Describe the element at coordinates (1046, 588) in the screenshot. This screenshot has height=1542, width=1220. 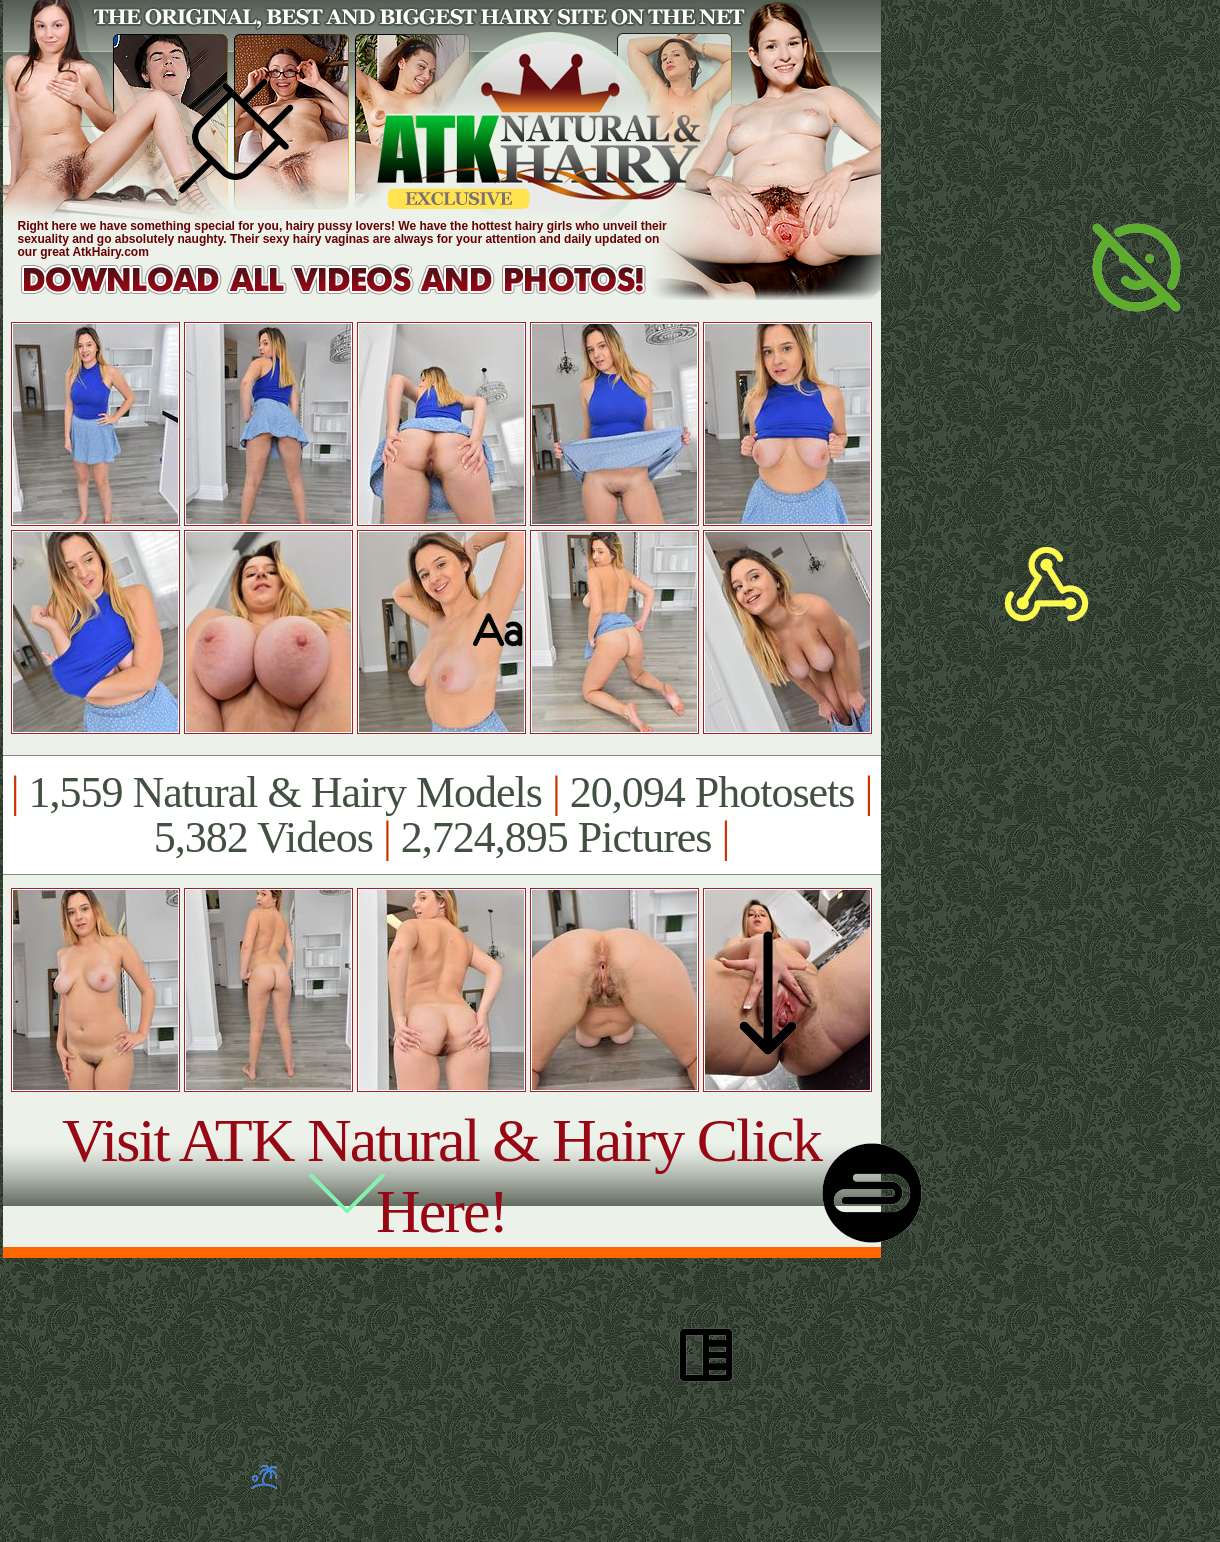
I see `configure webhook integrations` at that location.